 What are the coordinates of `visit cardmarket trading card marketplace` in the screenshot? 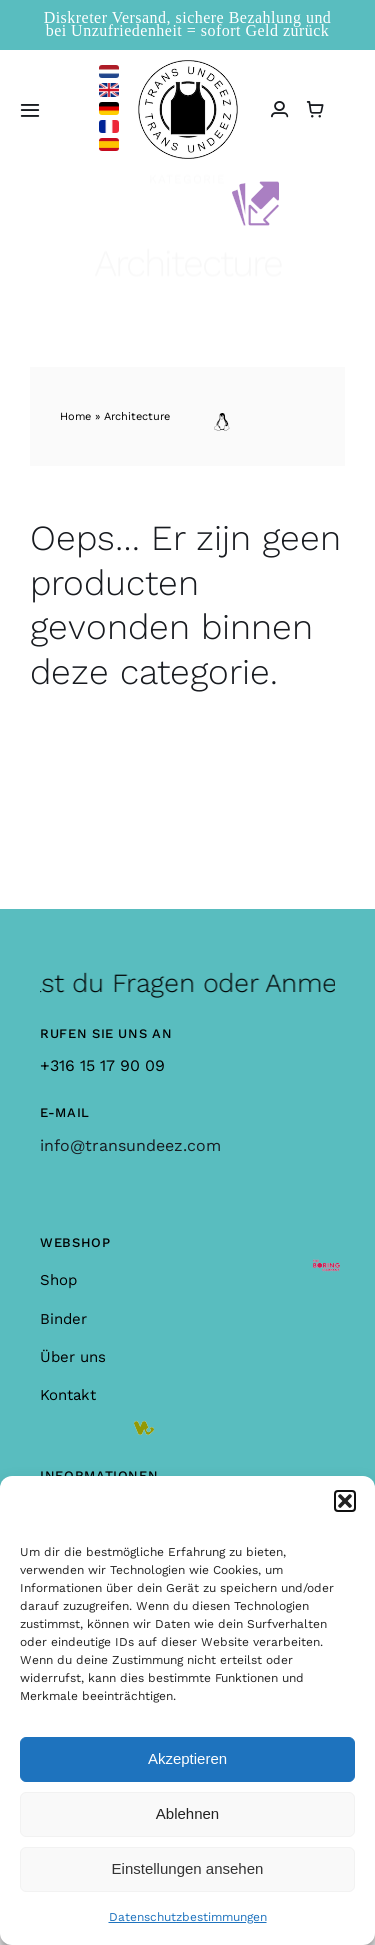 It's located at (255, 203).